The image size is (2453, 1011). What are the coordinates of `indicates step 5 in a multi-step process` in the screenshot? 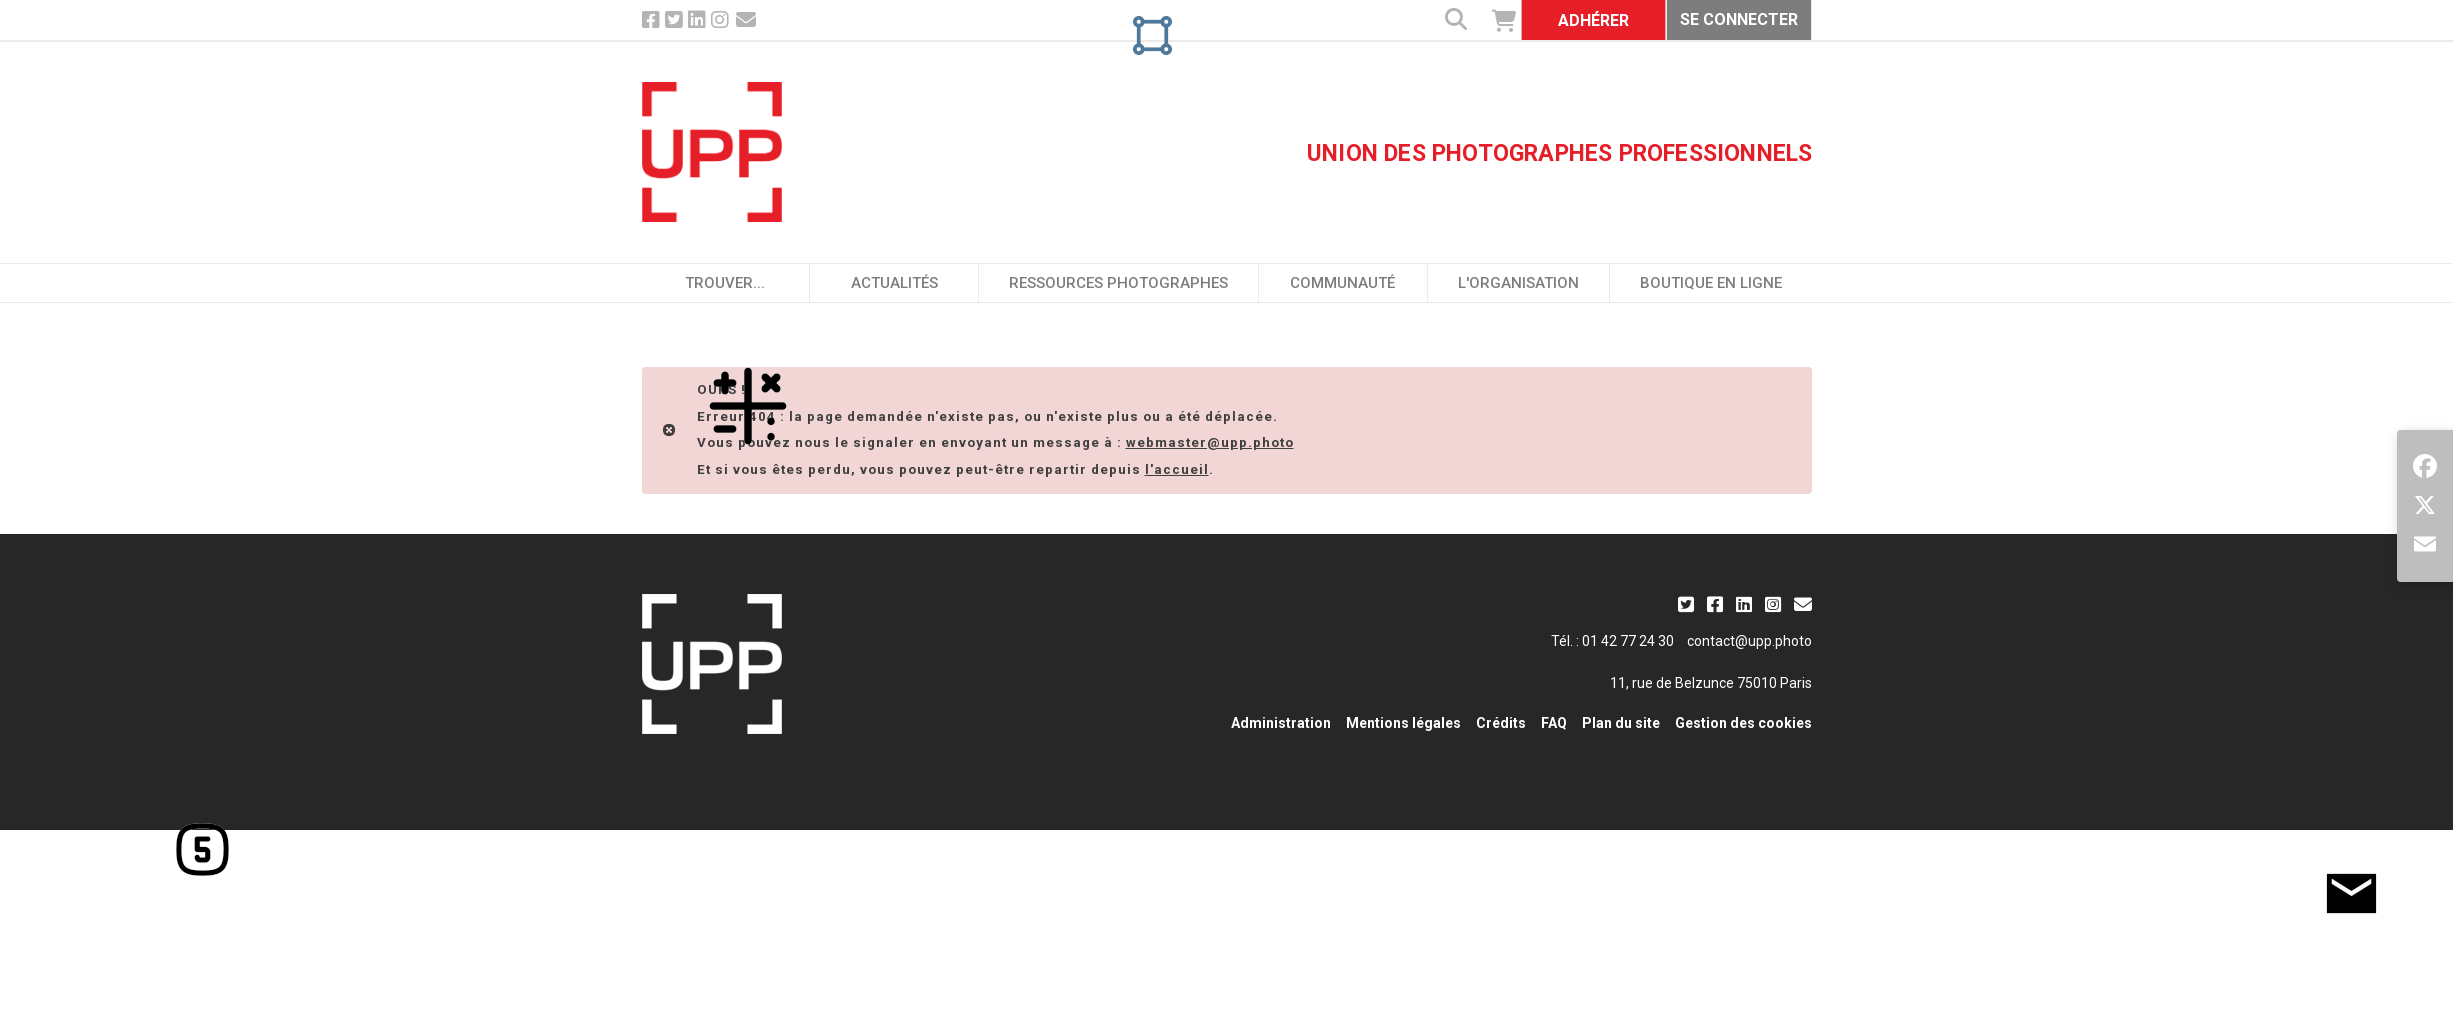 It's located at (202, 849).